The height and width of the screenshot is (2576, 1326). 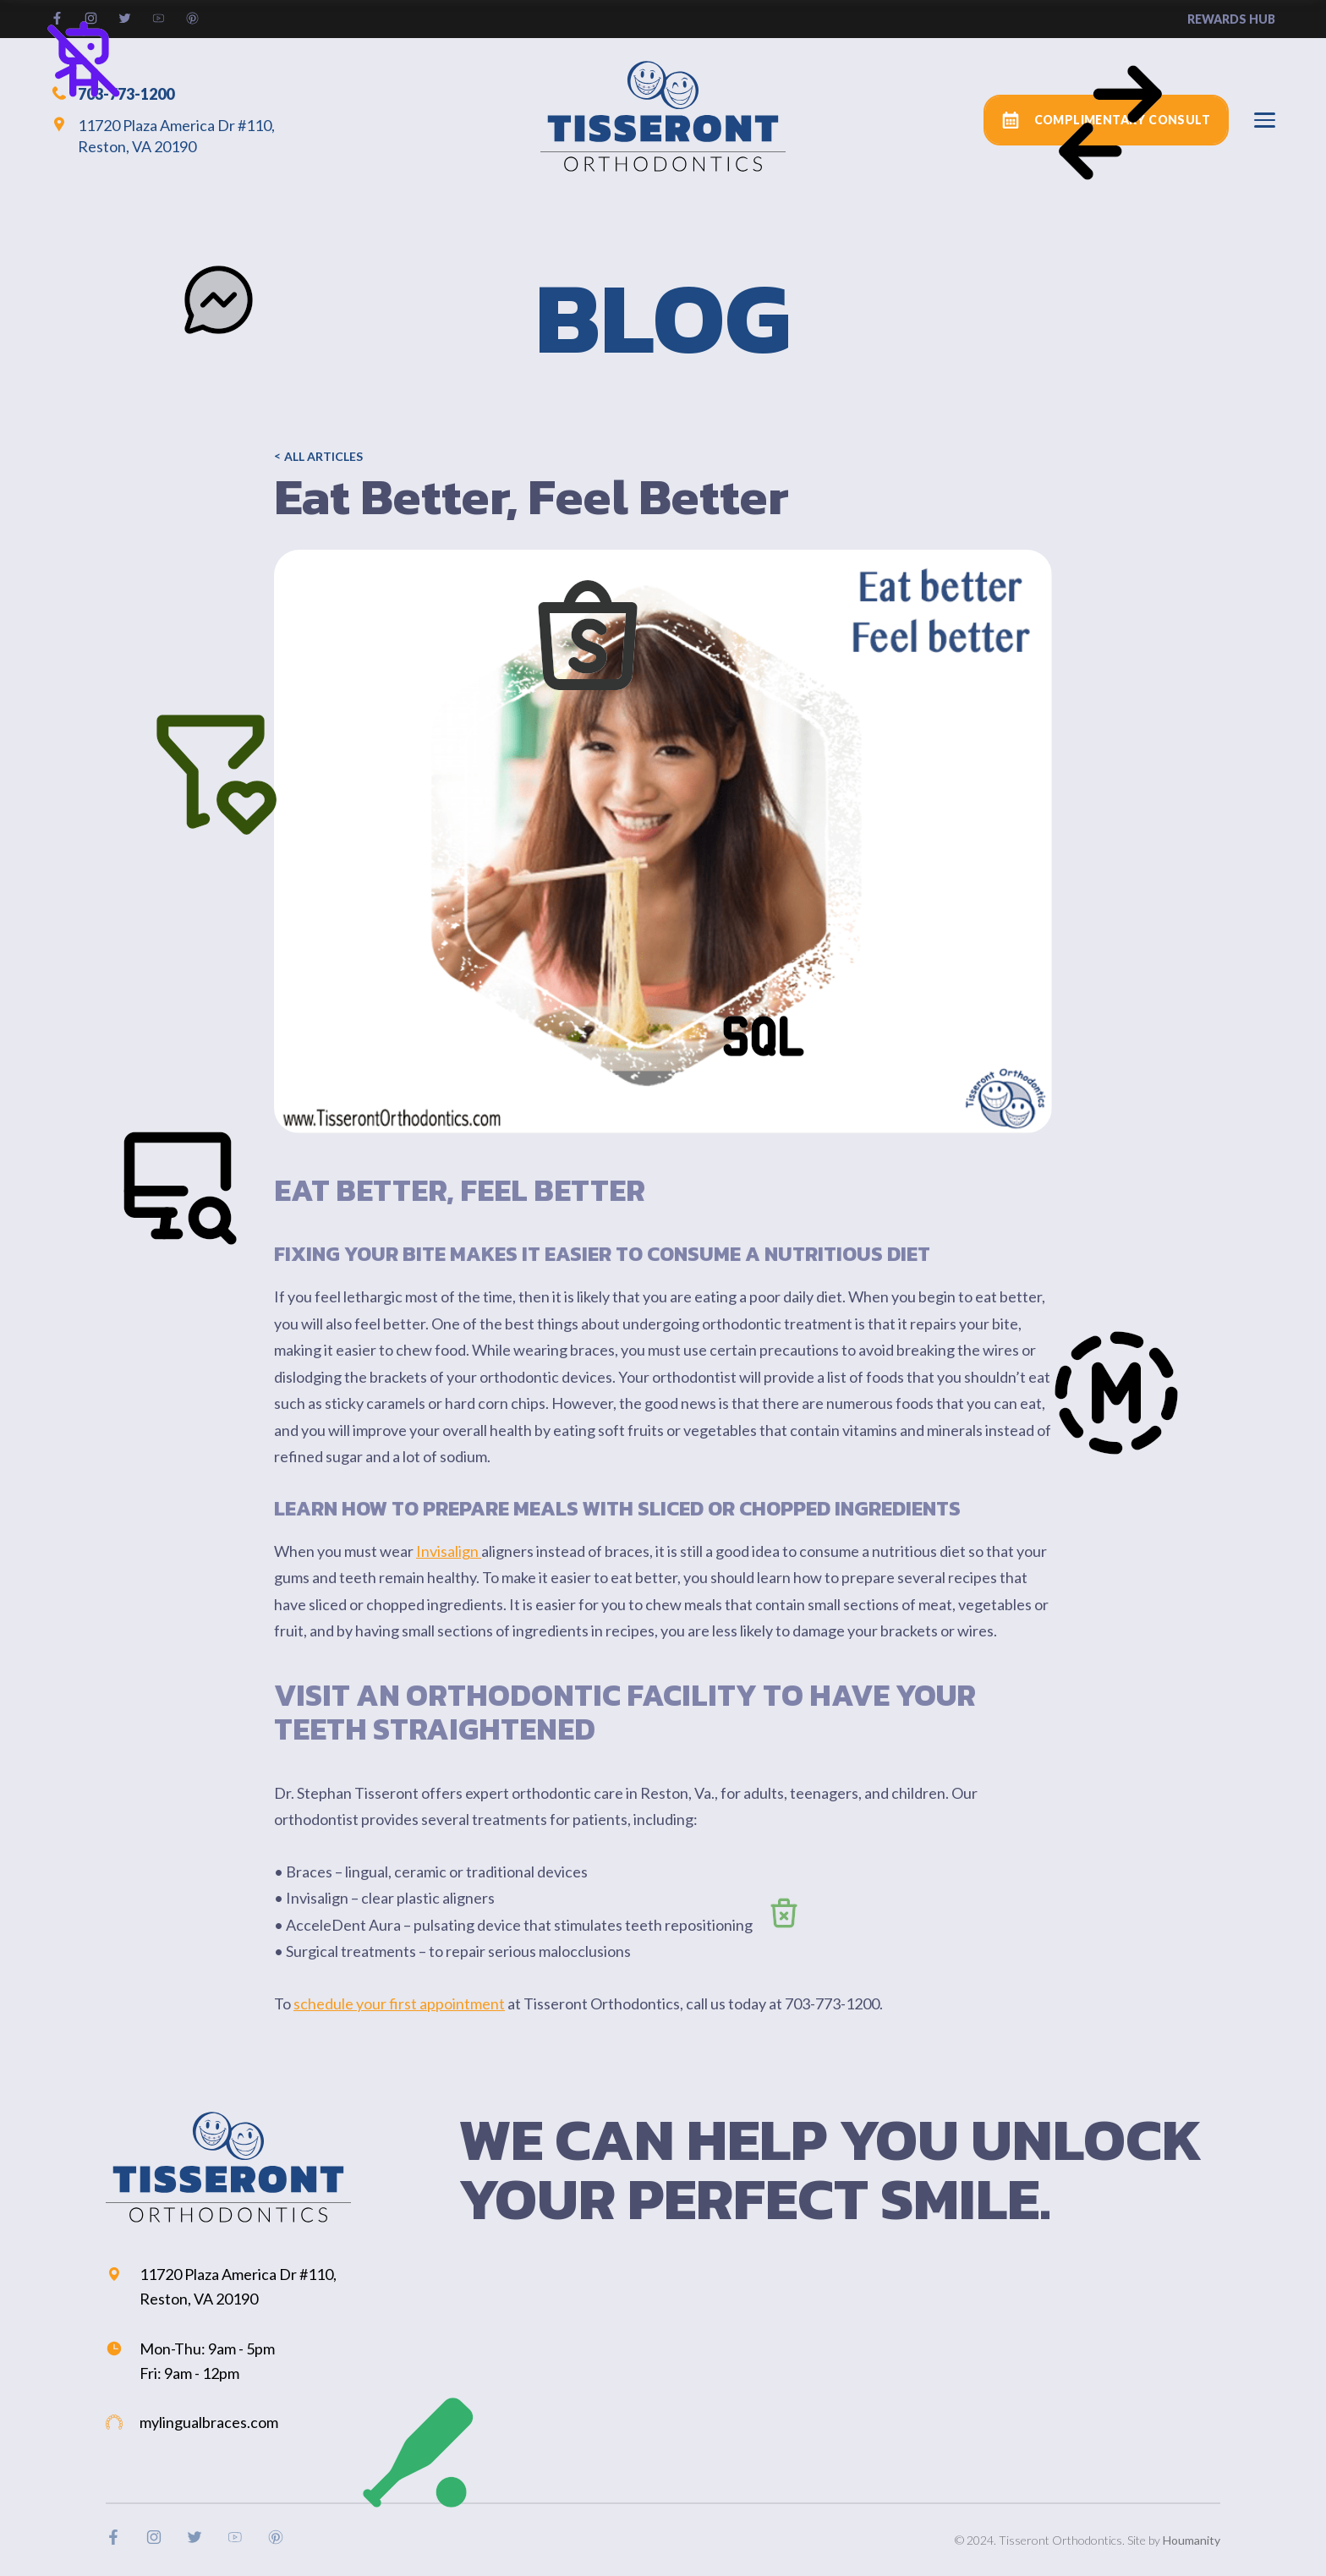 What do you see at coordinates (588, 635) in the screenshot?
I see `open the Shopee shopping app` at bounding box center [588, 635].